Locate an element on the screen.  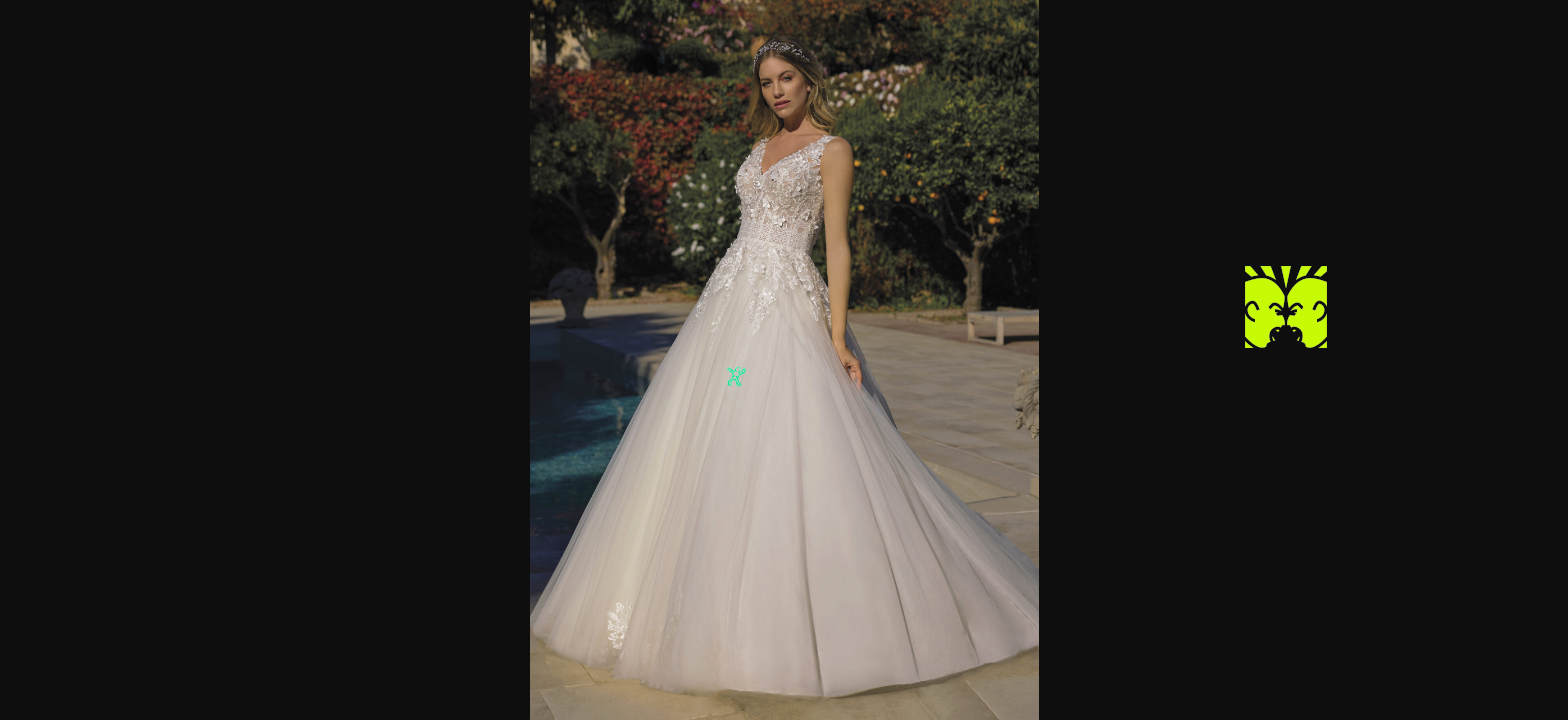
indicates a versus or battle mode is located at coordinates (1286, 307).